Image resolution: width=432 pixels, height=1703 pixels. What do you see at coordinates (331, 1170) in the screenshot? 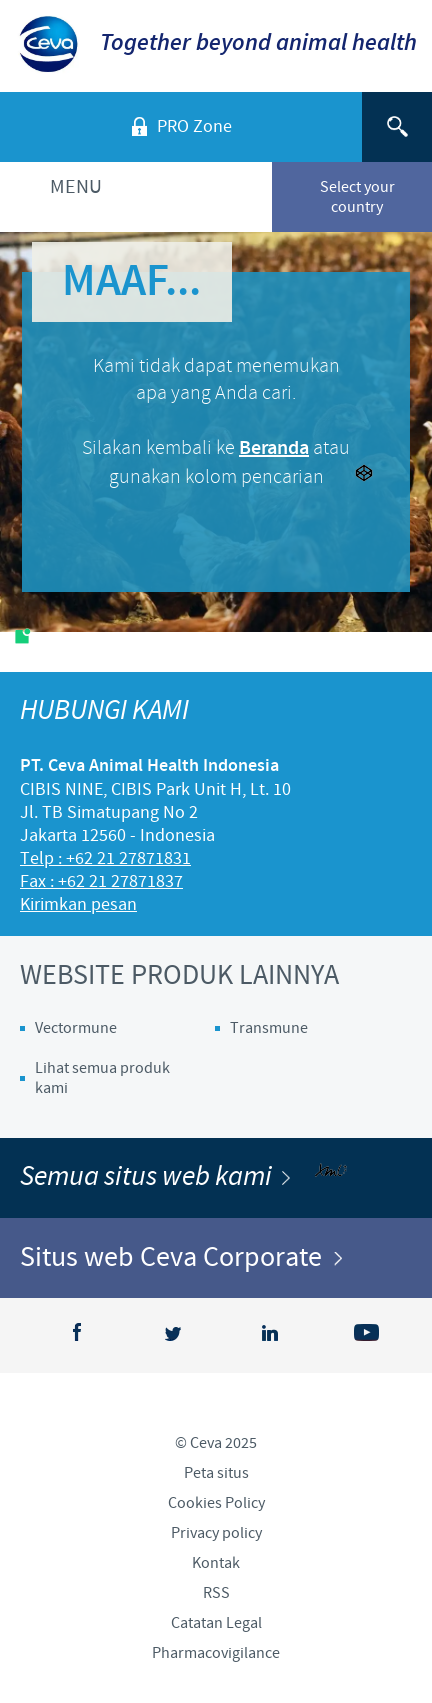
I see `indicates xml file format or data type` at bounding box center [331, 1170].